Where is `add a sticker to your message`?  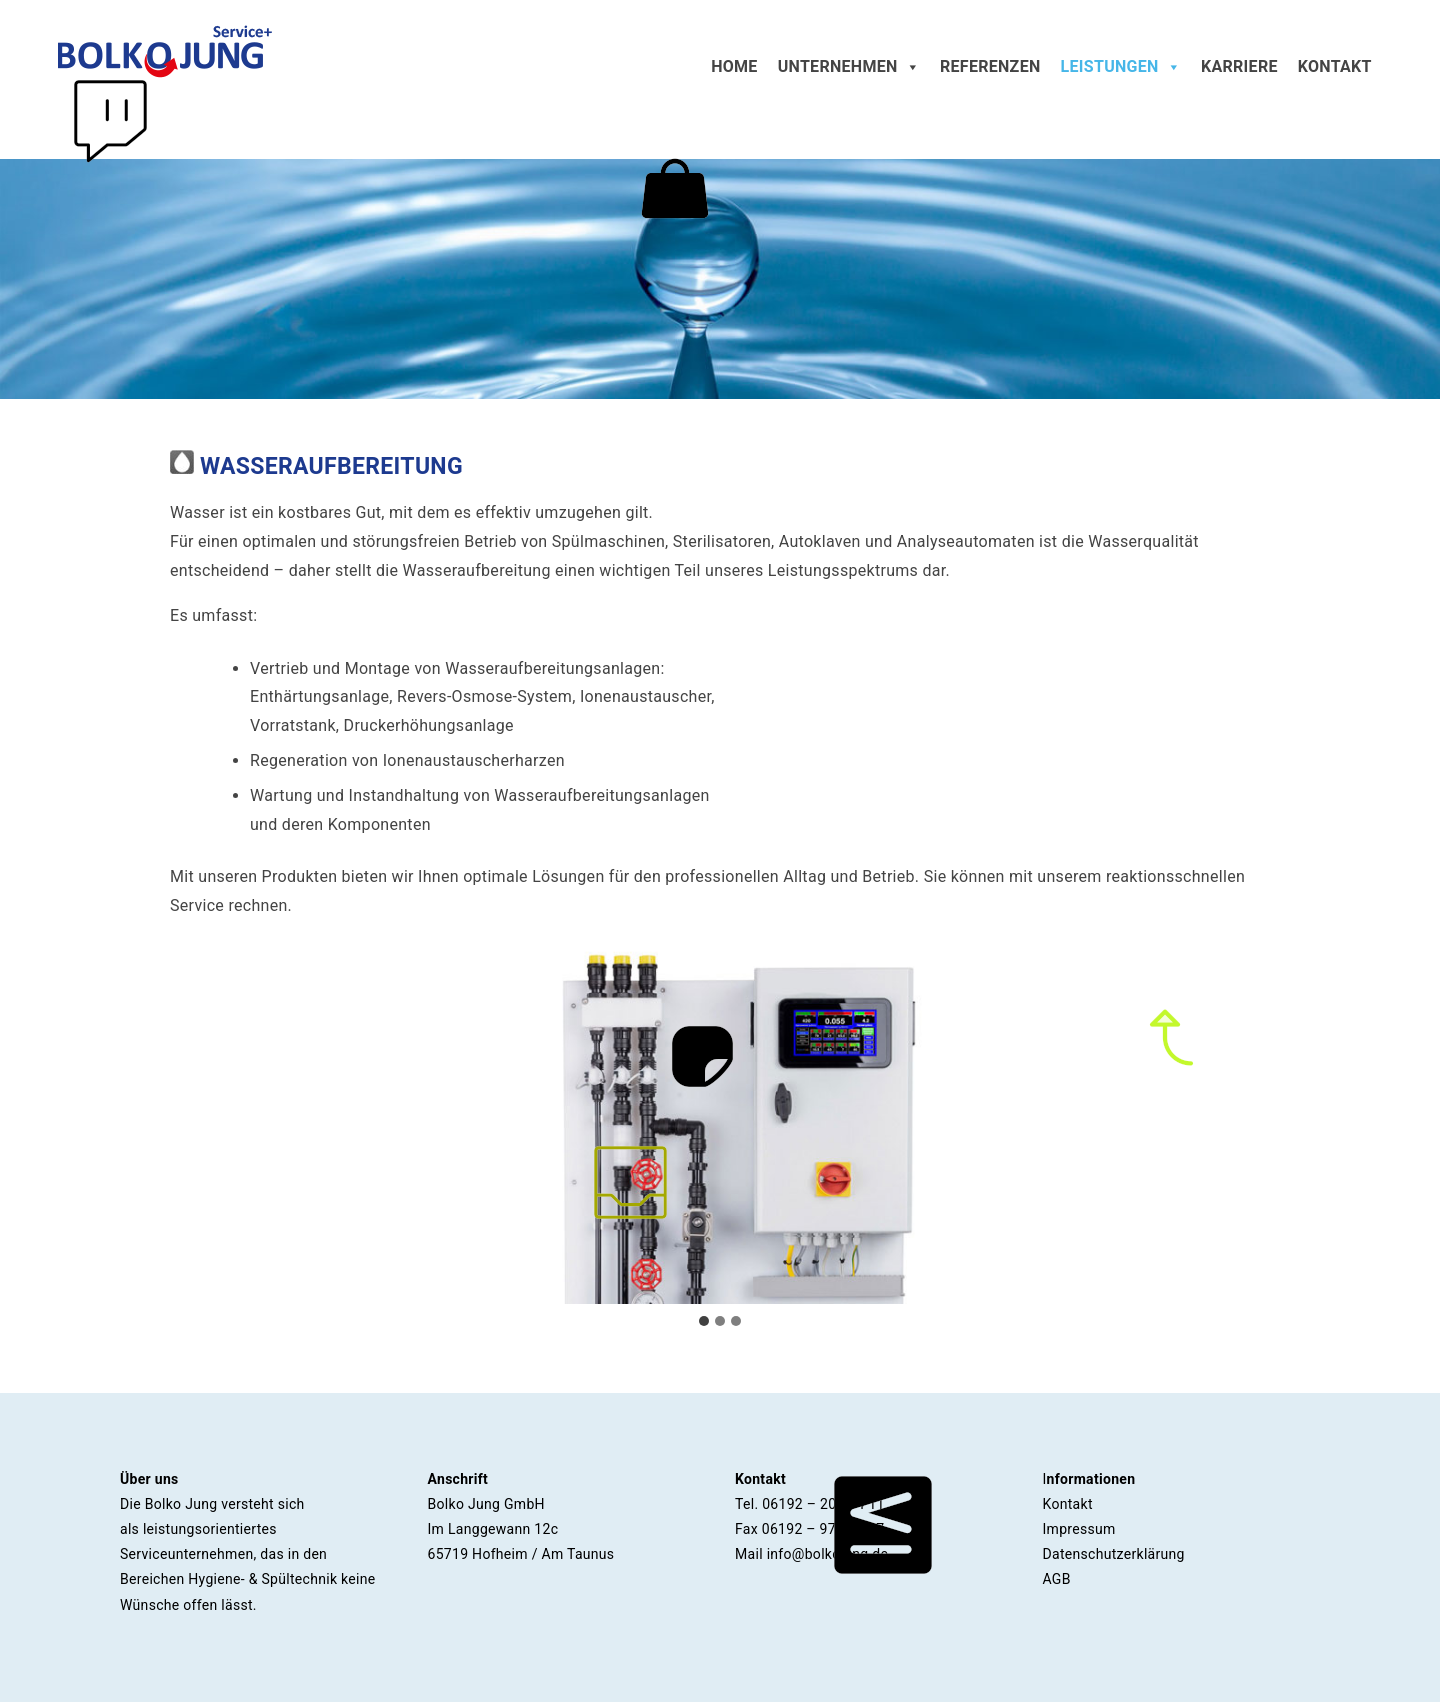 add a sticker to your message is located at coordinates (702, 1056).